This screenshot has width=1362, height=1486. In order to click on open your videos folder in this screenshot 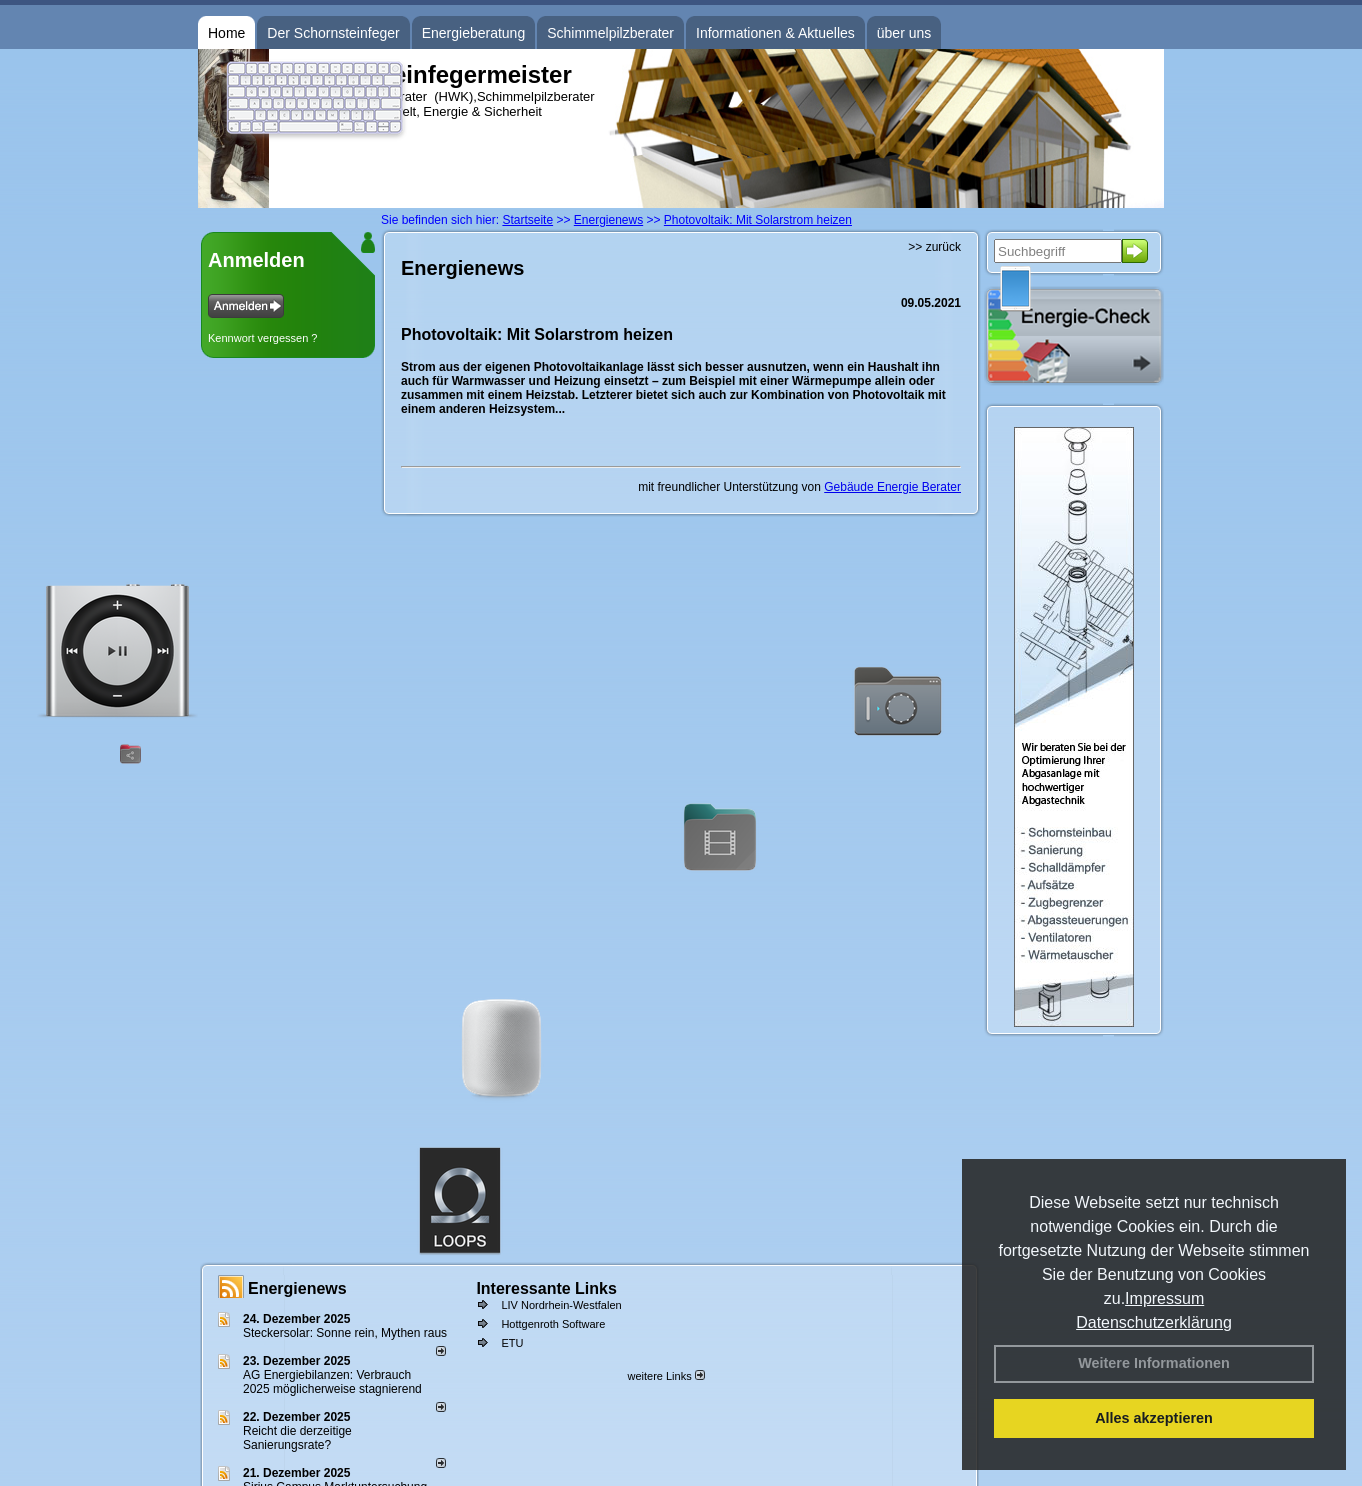, I will do `click(720, 837)`.